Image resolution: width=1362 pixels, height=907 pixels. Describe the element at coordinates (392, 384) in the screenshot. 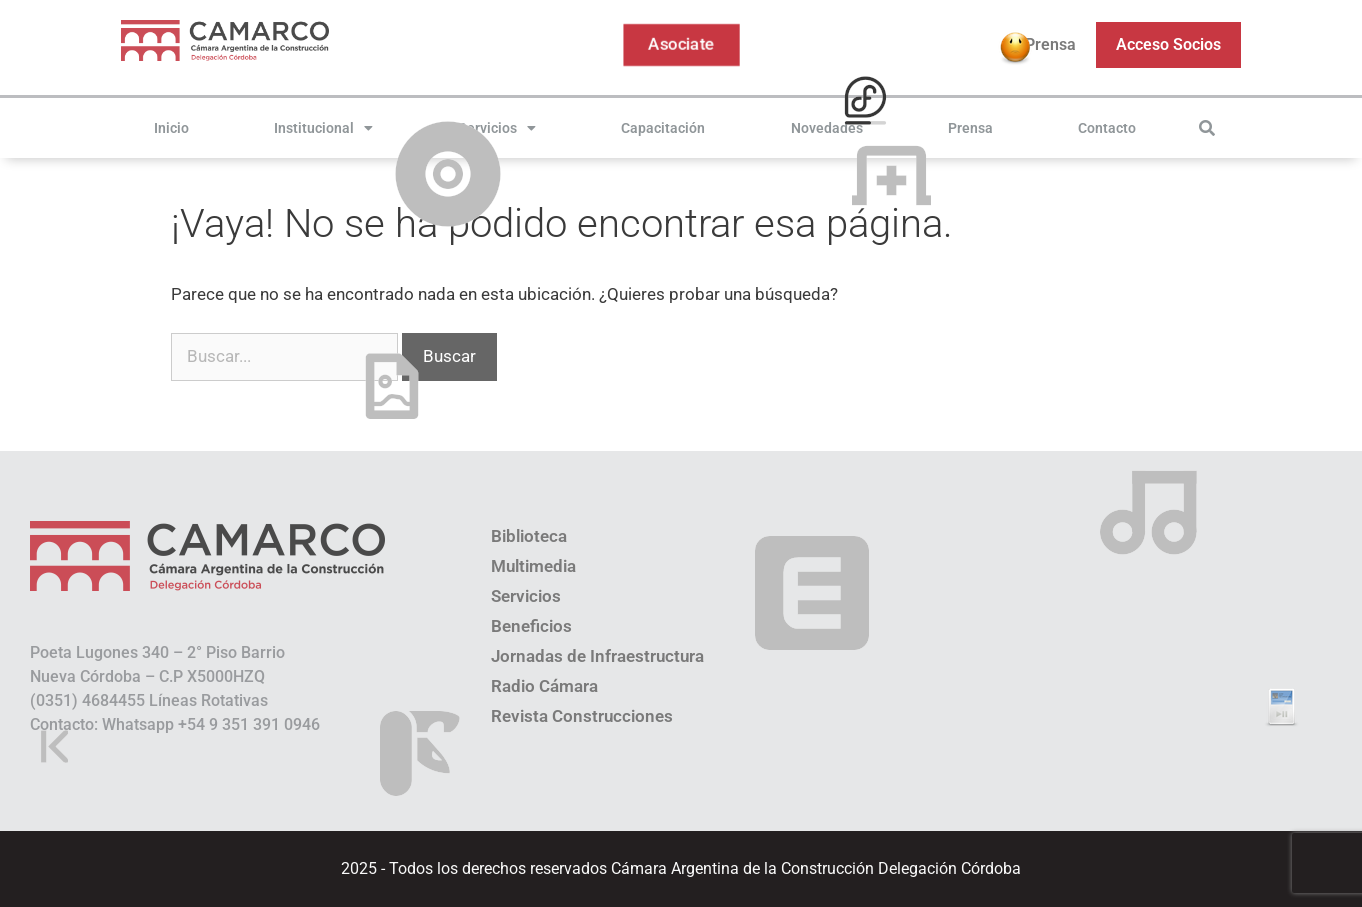

I see `indicates a drawing or illustration file` at that location.